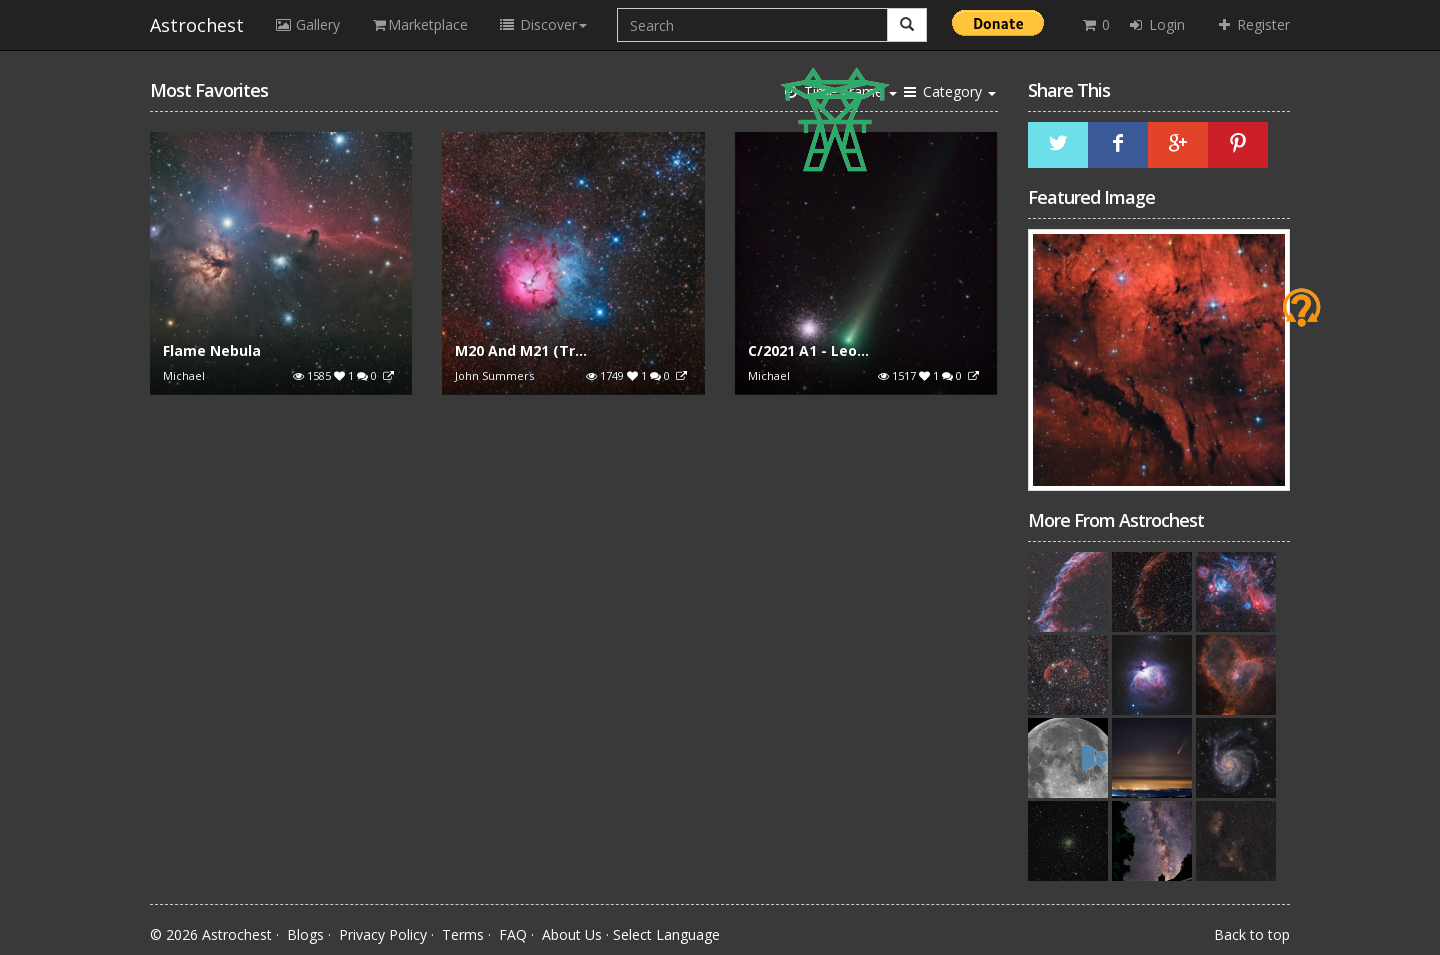  I want to click on indicates power grid or electrical infrastructure, so click(835, 122).